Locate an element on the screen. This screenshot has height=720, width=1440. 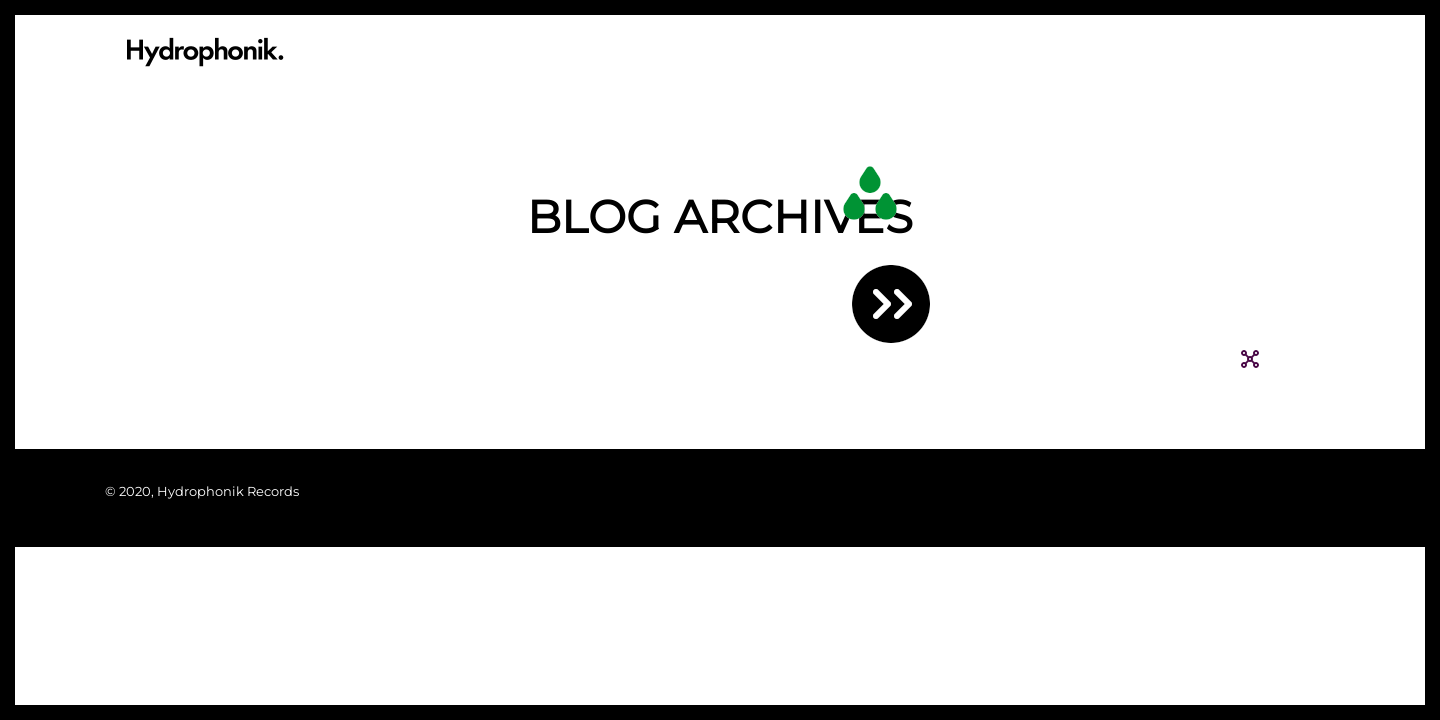
view star network topology is located at coordinates (1250, 359).